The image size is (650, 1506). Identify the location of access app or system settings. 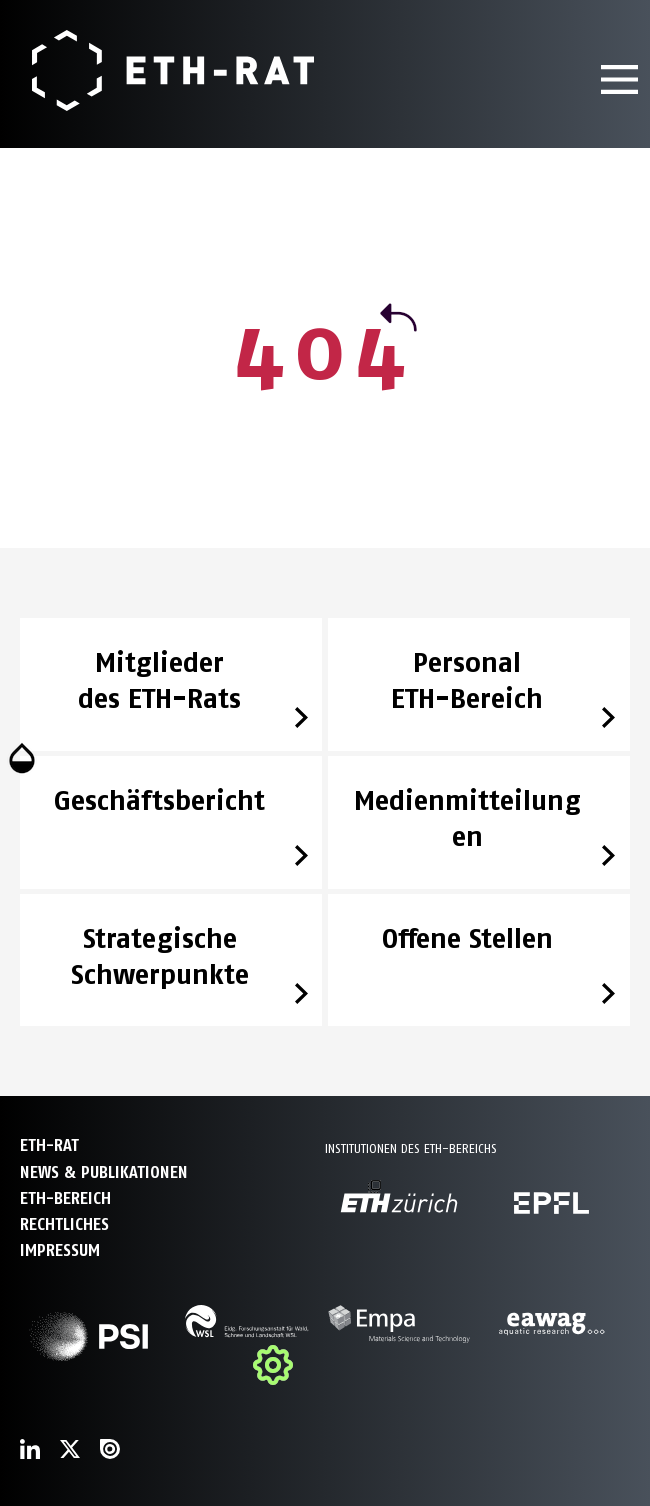
(273, 1365).